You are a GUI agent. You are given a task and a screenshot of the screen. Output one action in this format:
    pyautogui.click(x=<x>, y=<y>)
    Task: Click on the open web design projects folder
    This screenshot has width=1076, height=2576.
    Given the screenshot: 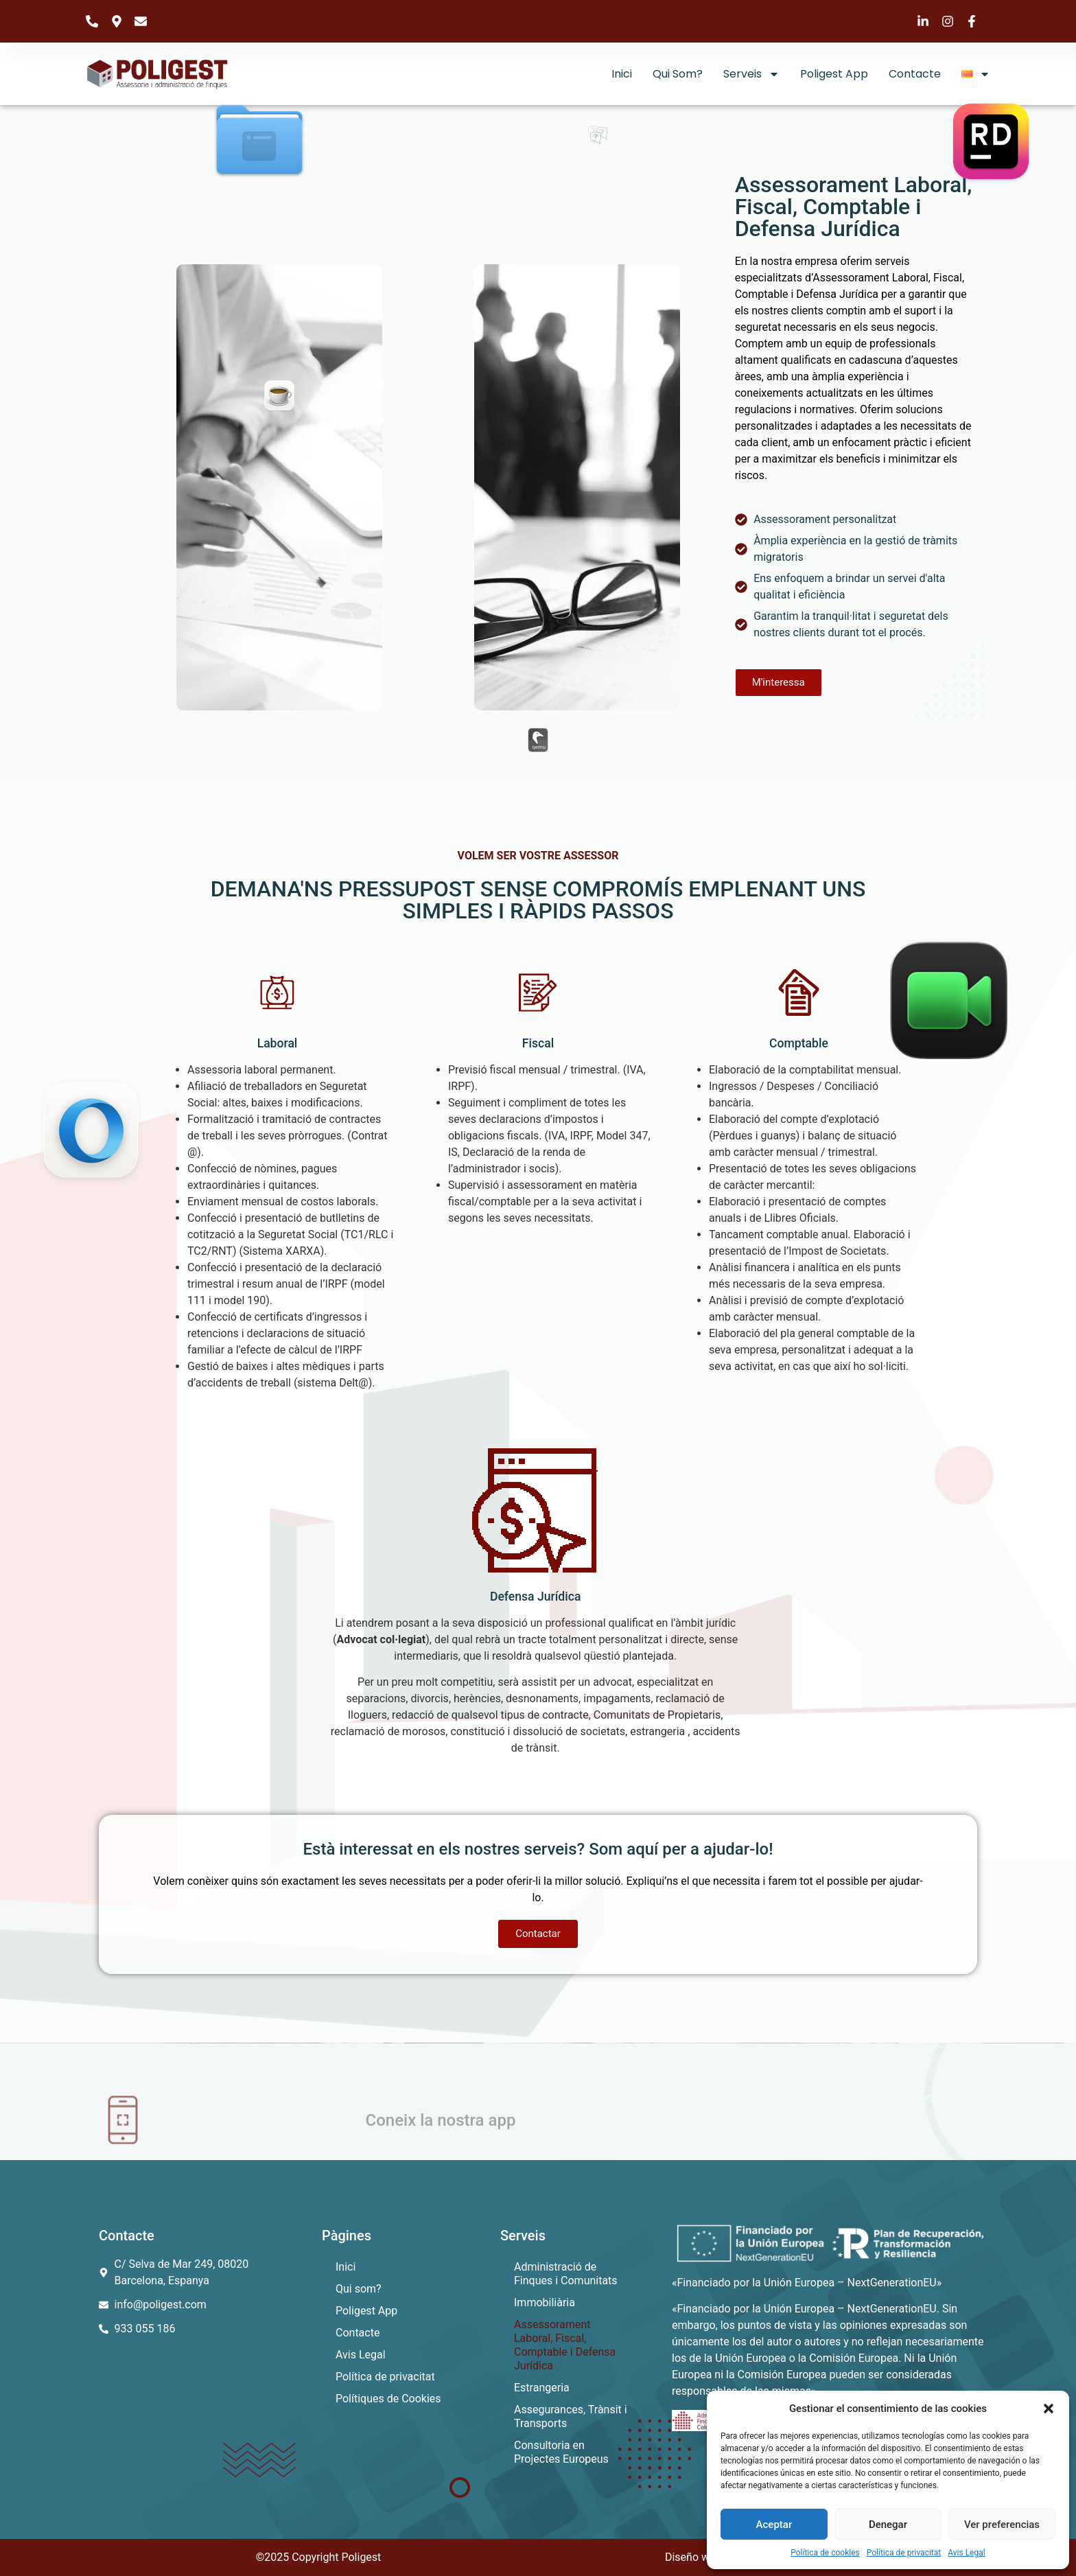 What is the action you would take?
    pyautogui.click(x=259, y=139)
    